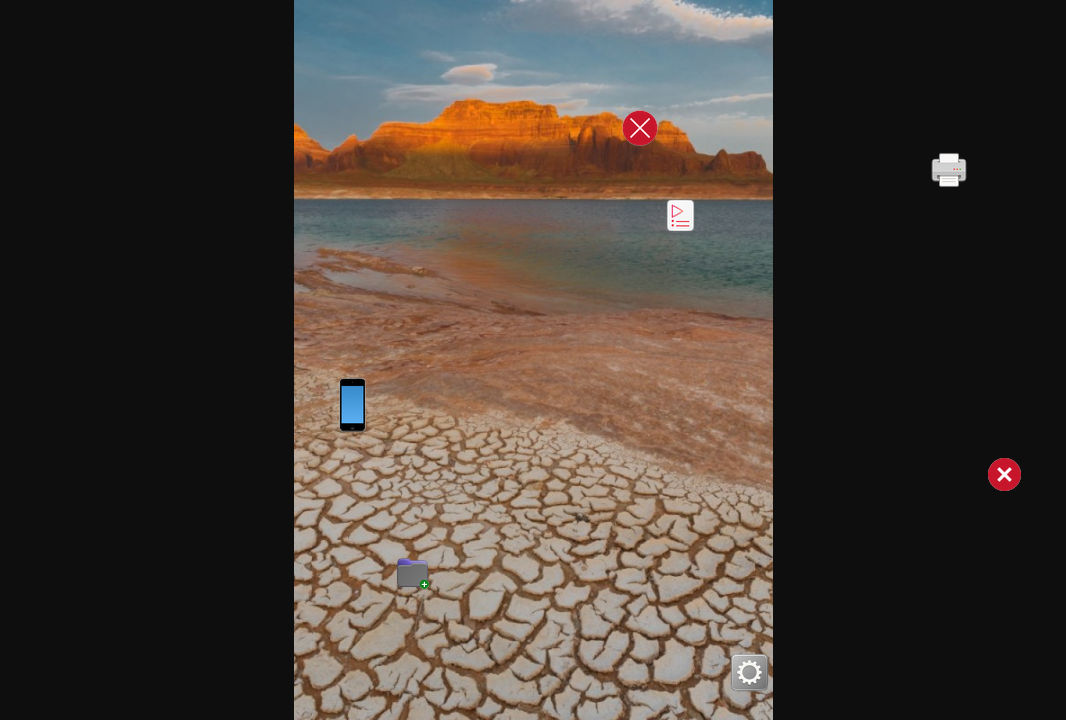 The width and height of the screenshot is (1066, 720). What do you see at coordinates (352, 405) in the screenshot?
I see `iPod Touch device connected to your computer` at bounding box center [352, 405].